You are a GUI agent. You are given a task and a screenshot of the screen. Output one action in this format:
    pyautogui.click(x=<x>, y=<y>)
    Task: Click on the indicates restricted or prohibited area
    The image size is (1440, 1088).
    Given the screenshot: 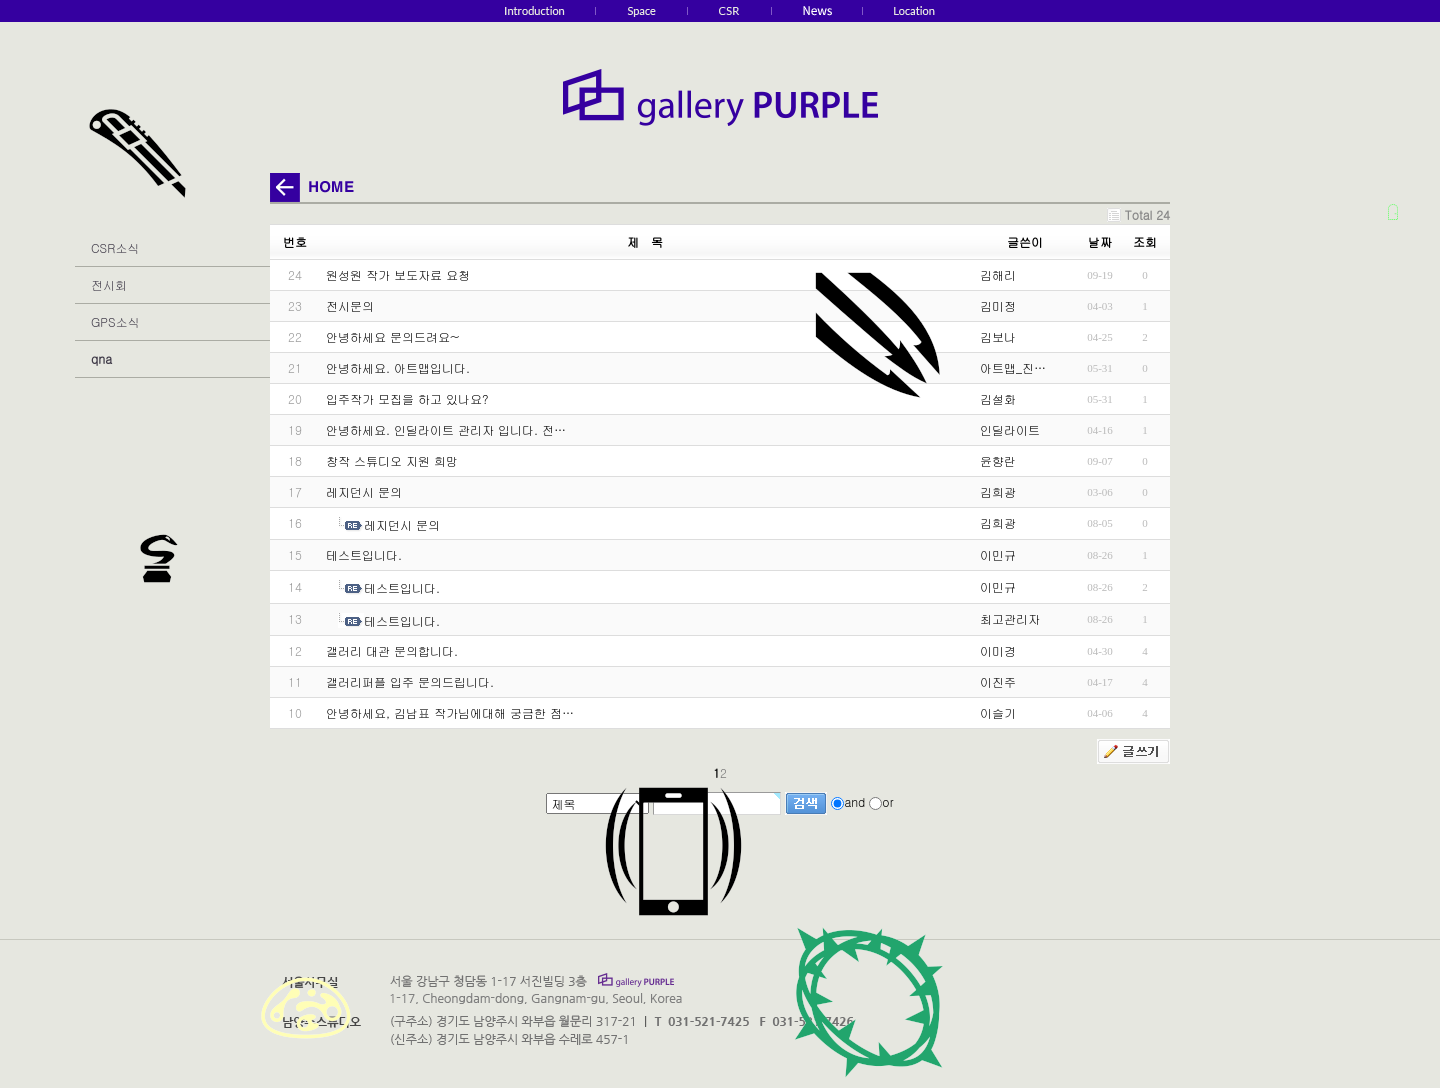 What is the action you would take?
    pyautogui.click(x=869, y=1001)
    